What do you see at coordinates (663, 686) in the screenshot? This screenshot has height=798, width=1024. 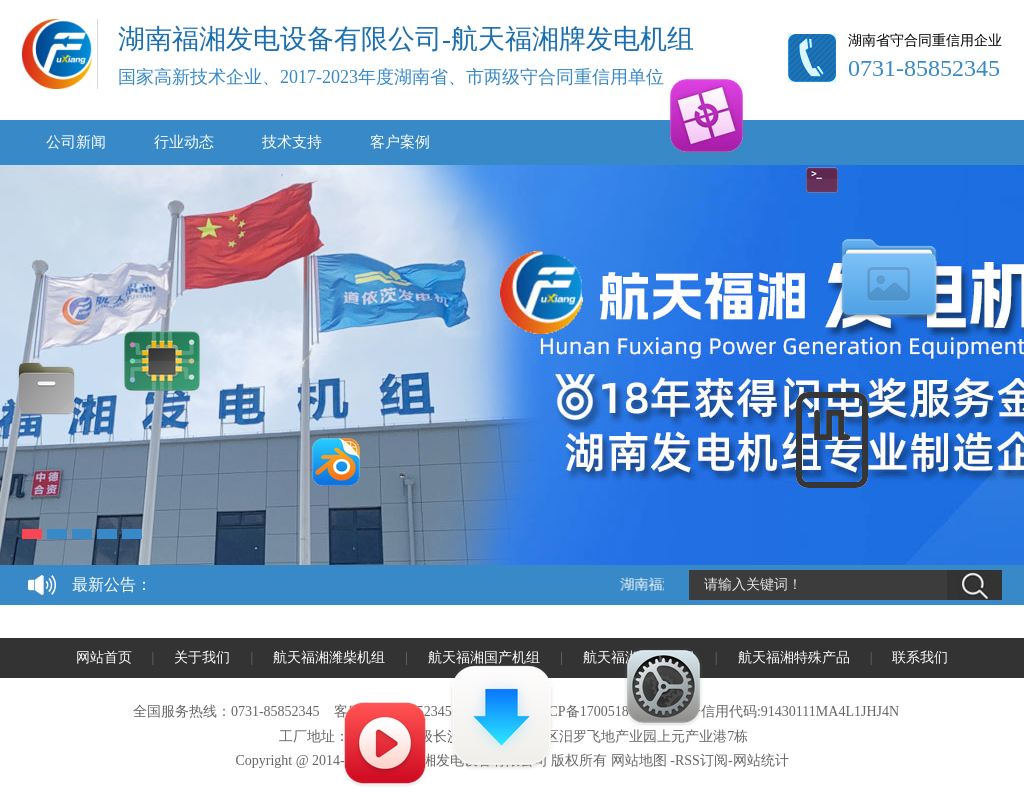 I see `open system preferences or settings` at bounding box center [663, 686].